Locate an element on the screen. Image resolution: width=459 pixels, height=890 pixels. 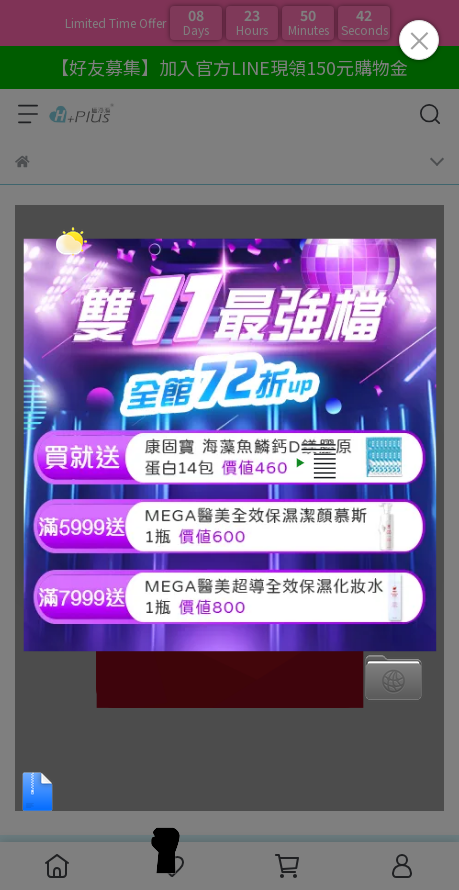
indicates partly cloudy weather conditions is located at coordinates (71, 241).